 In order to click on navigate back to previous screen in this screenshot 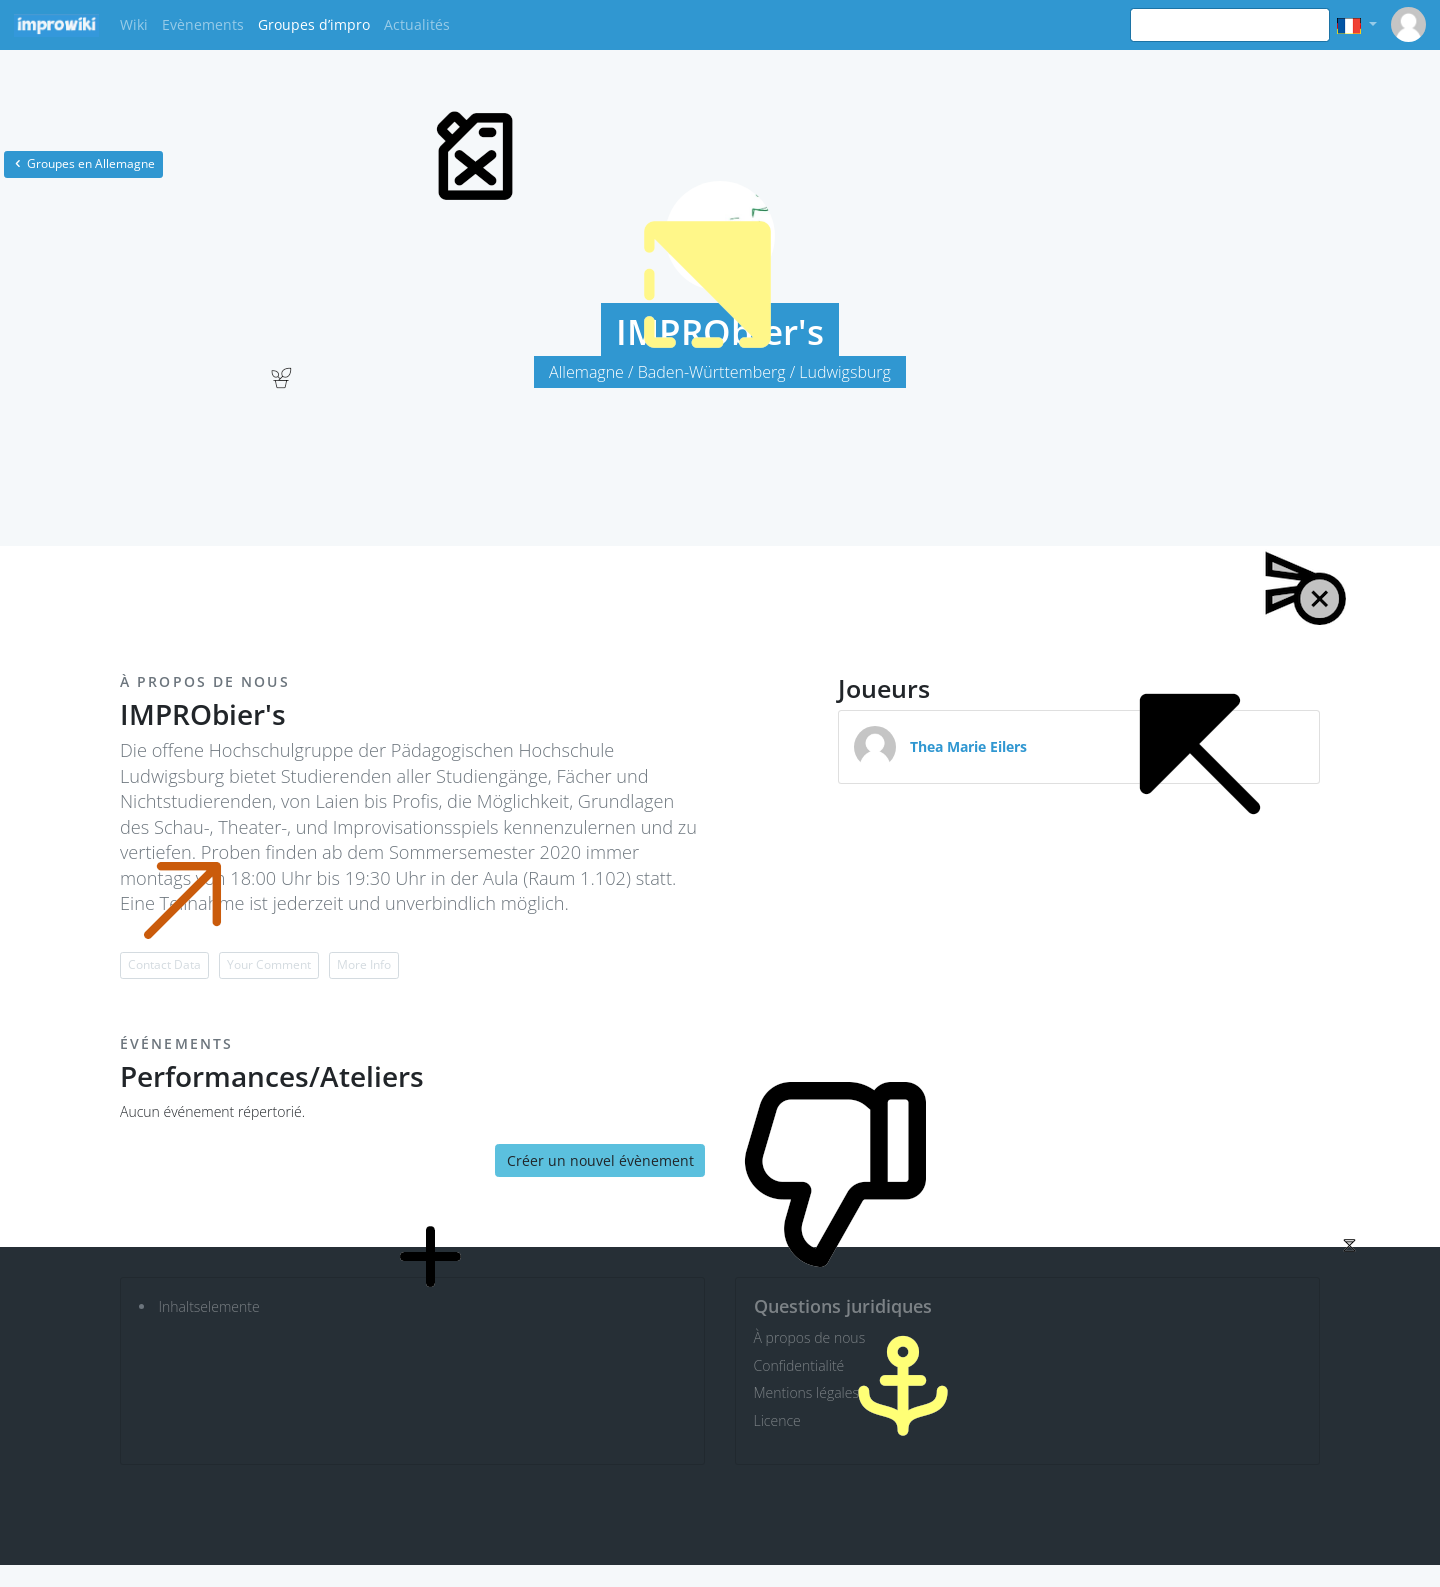, I will do `click(1200, 754)`.